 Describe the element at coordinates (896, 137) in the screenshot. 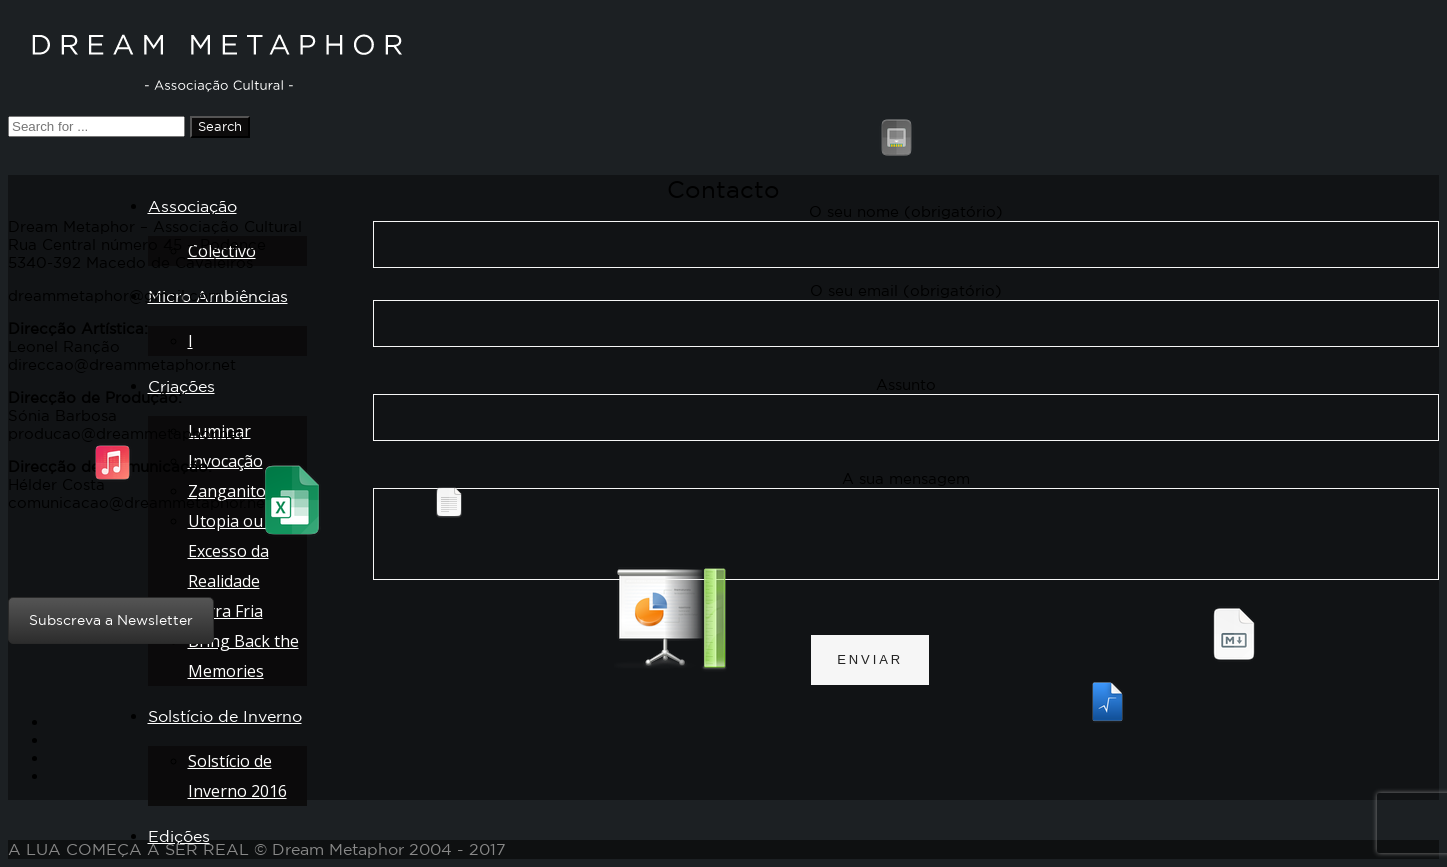

I see `nintendo ds rom file` at that location.